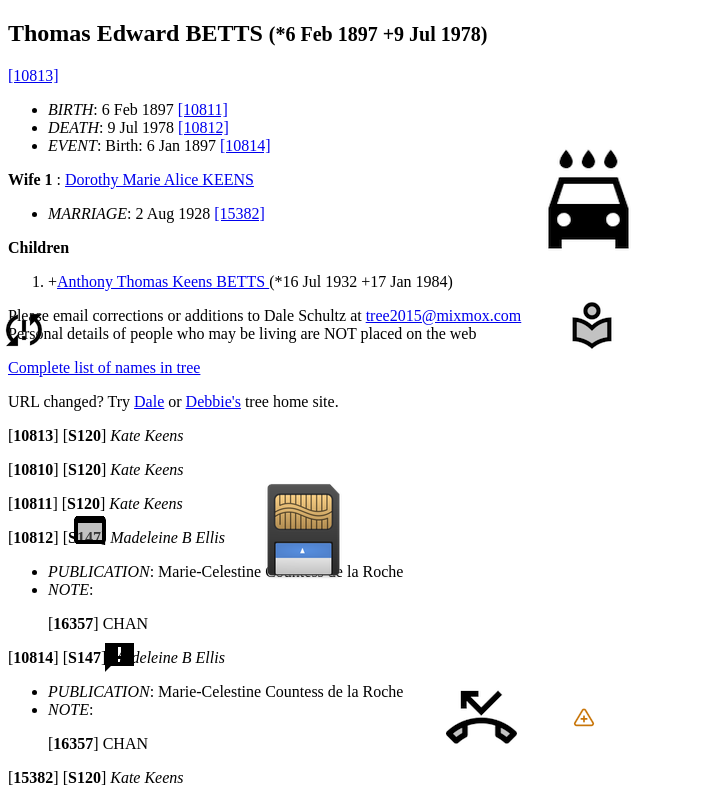 The height and width of the screenshot is (803, 718). What do you see at coordinates (584, 718) in the screenshot?
I see `add a new warning or alert` at bounding box center [584, 718].